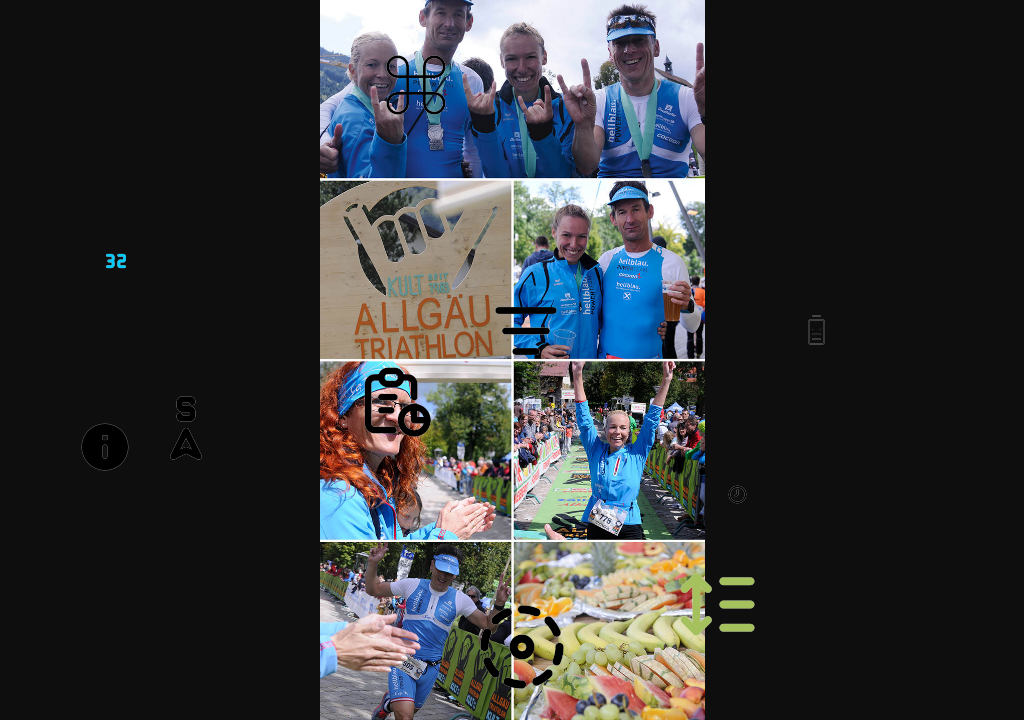 The width and height of the screenshot is (1024, 720). I want to click on view more information, so click(105, 447).